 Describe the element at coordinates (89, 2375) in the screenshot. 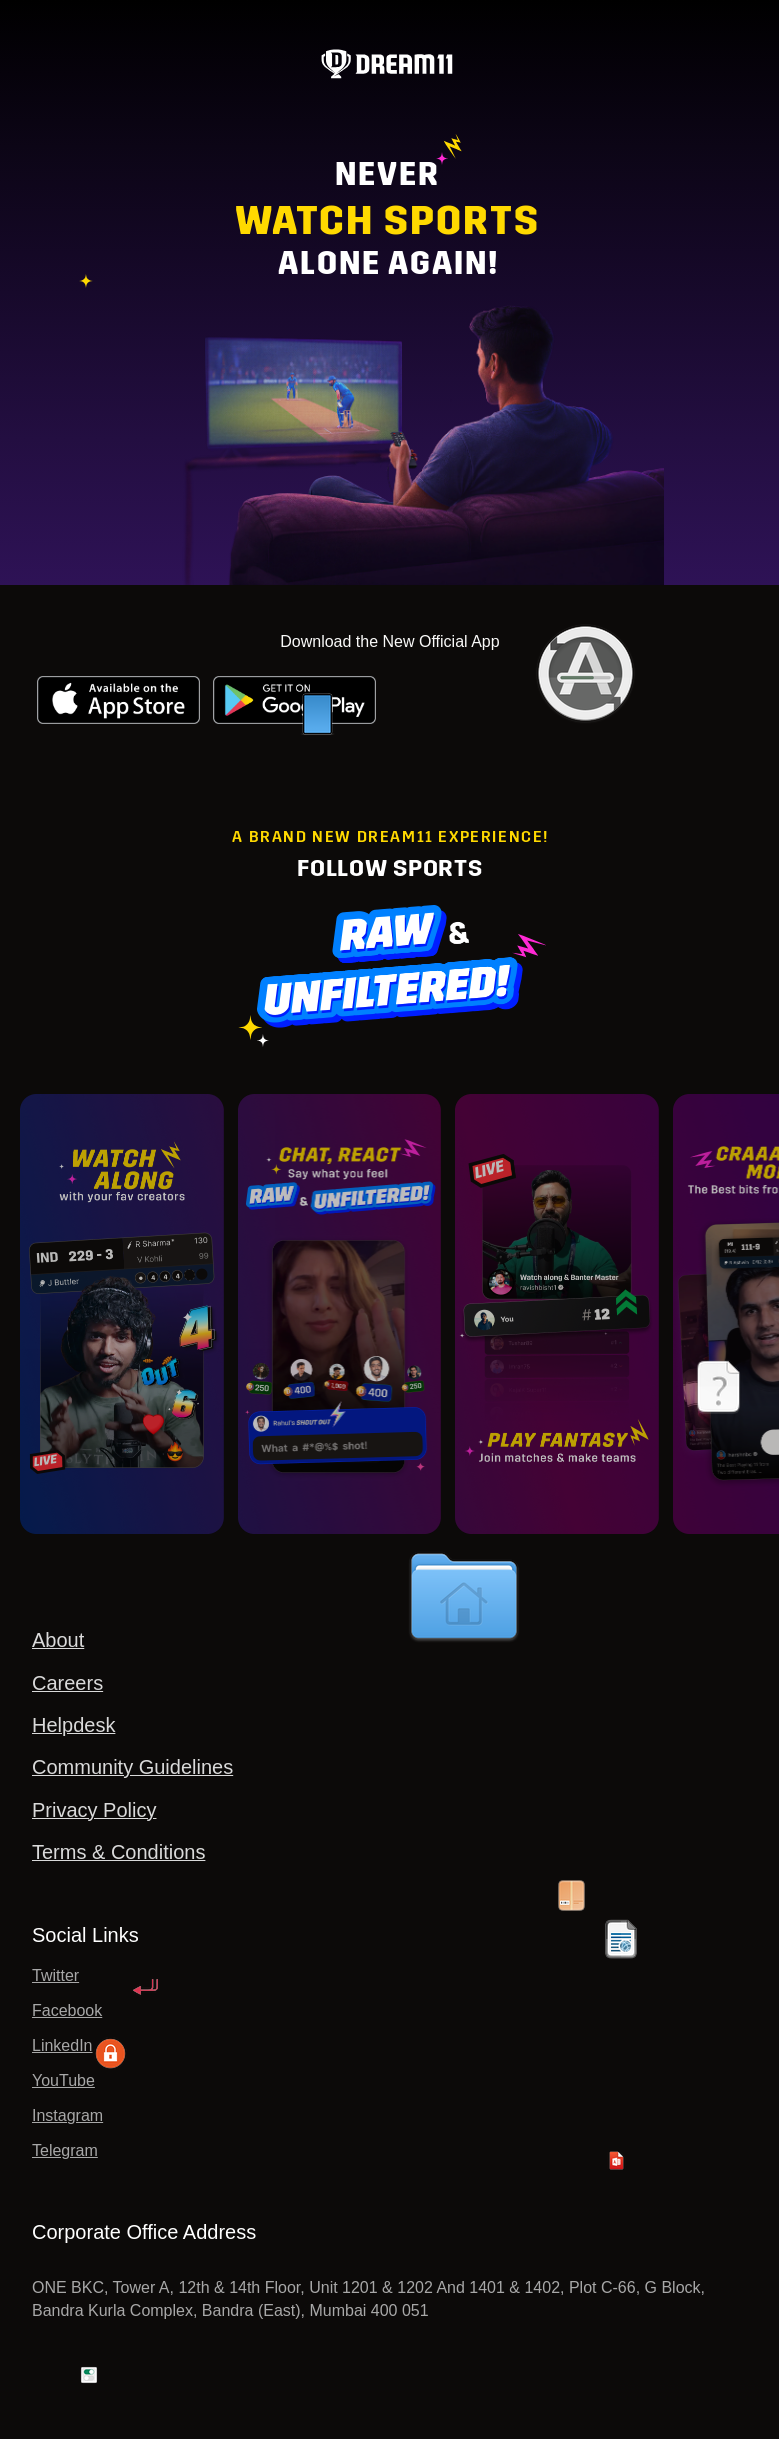

I see `open gnome tweaks settings application` at that location.